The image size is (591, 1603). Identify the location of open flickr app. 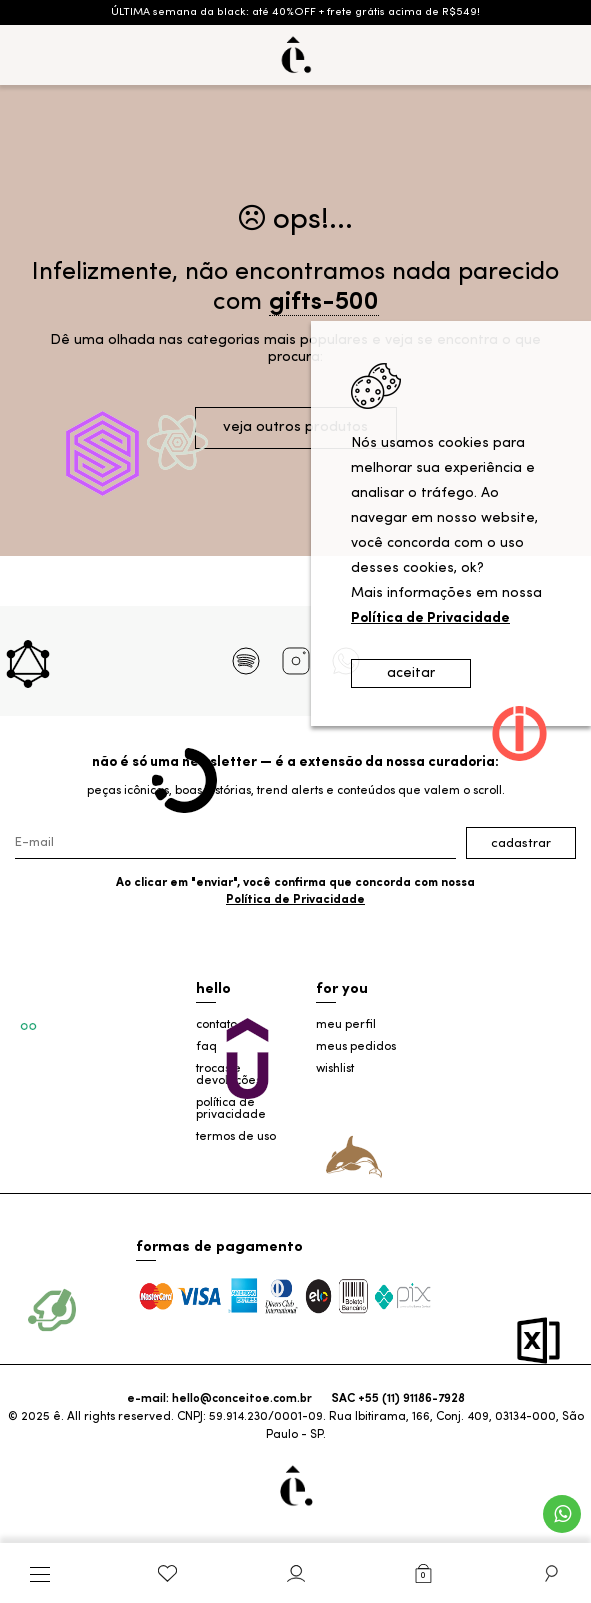
(28, 1026).